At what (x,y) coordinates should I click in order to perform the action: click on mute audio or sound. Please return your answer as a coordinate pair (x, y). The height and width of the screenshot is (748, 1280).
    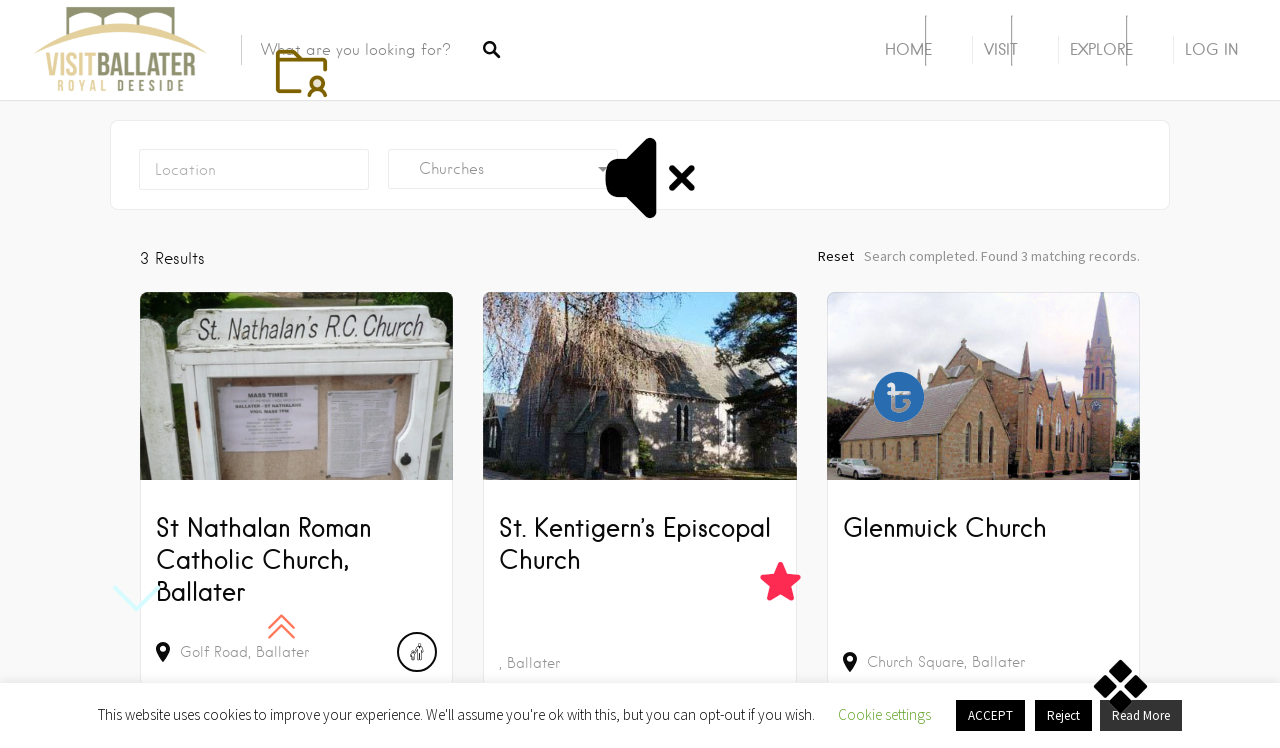
    Looking at the image, I should click on (650, 178).